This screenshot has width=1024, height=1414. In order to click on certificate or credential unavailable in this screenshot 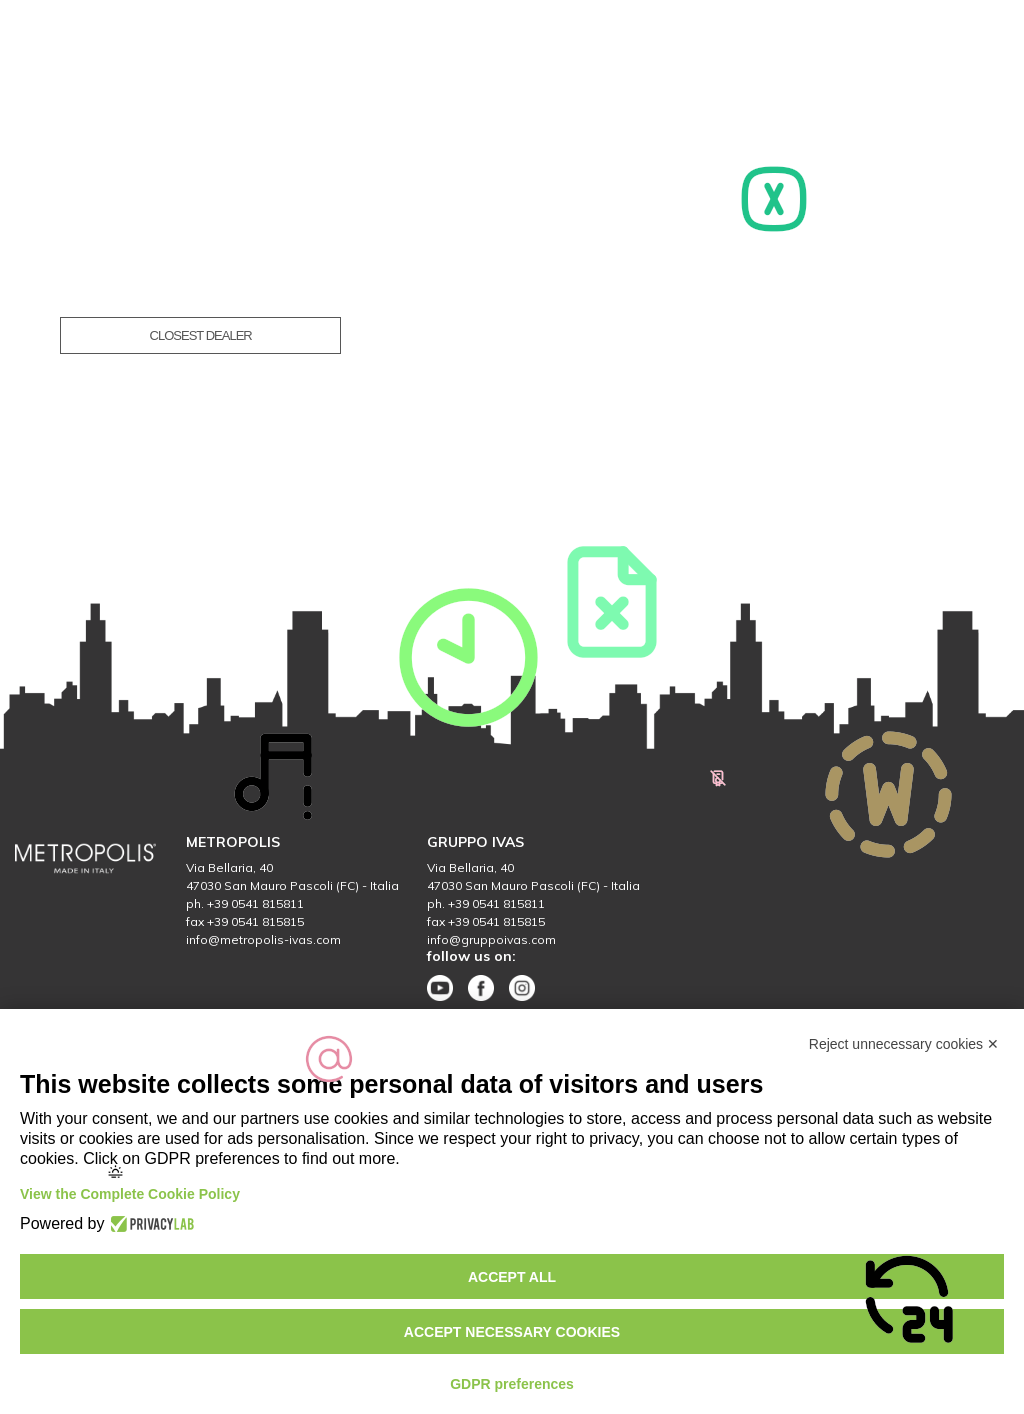, I will do `click(718, 778)`.